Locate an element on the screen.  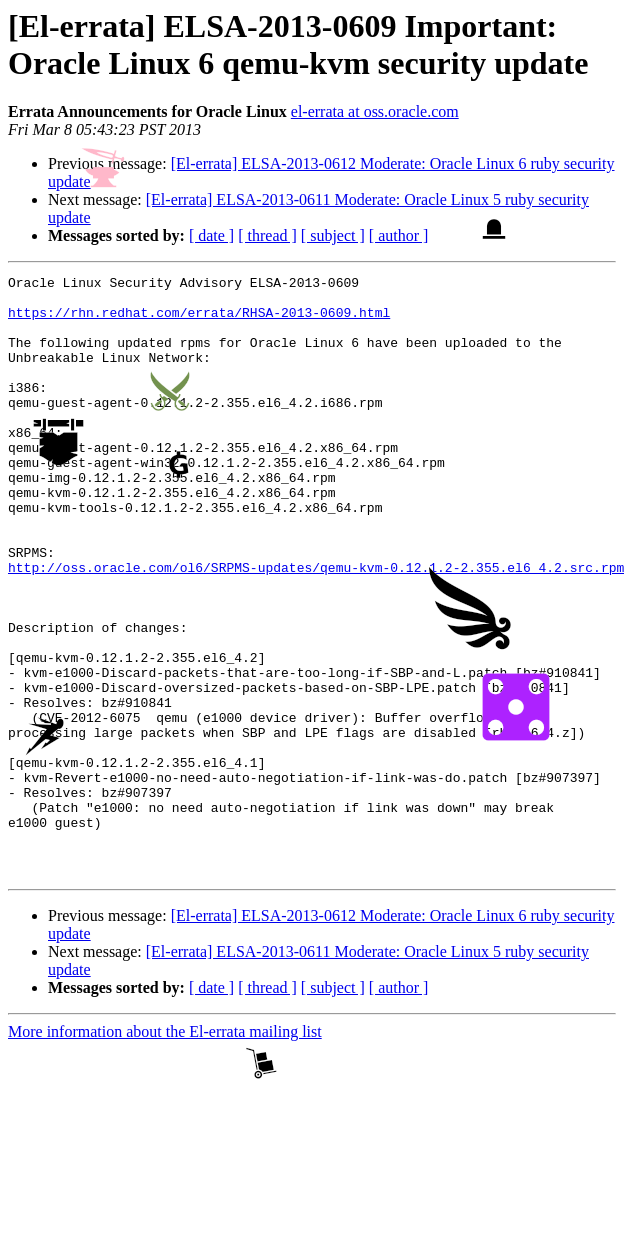
access the weapon crafting menu is located at coordinates (103, 166).